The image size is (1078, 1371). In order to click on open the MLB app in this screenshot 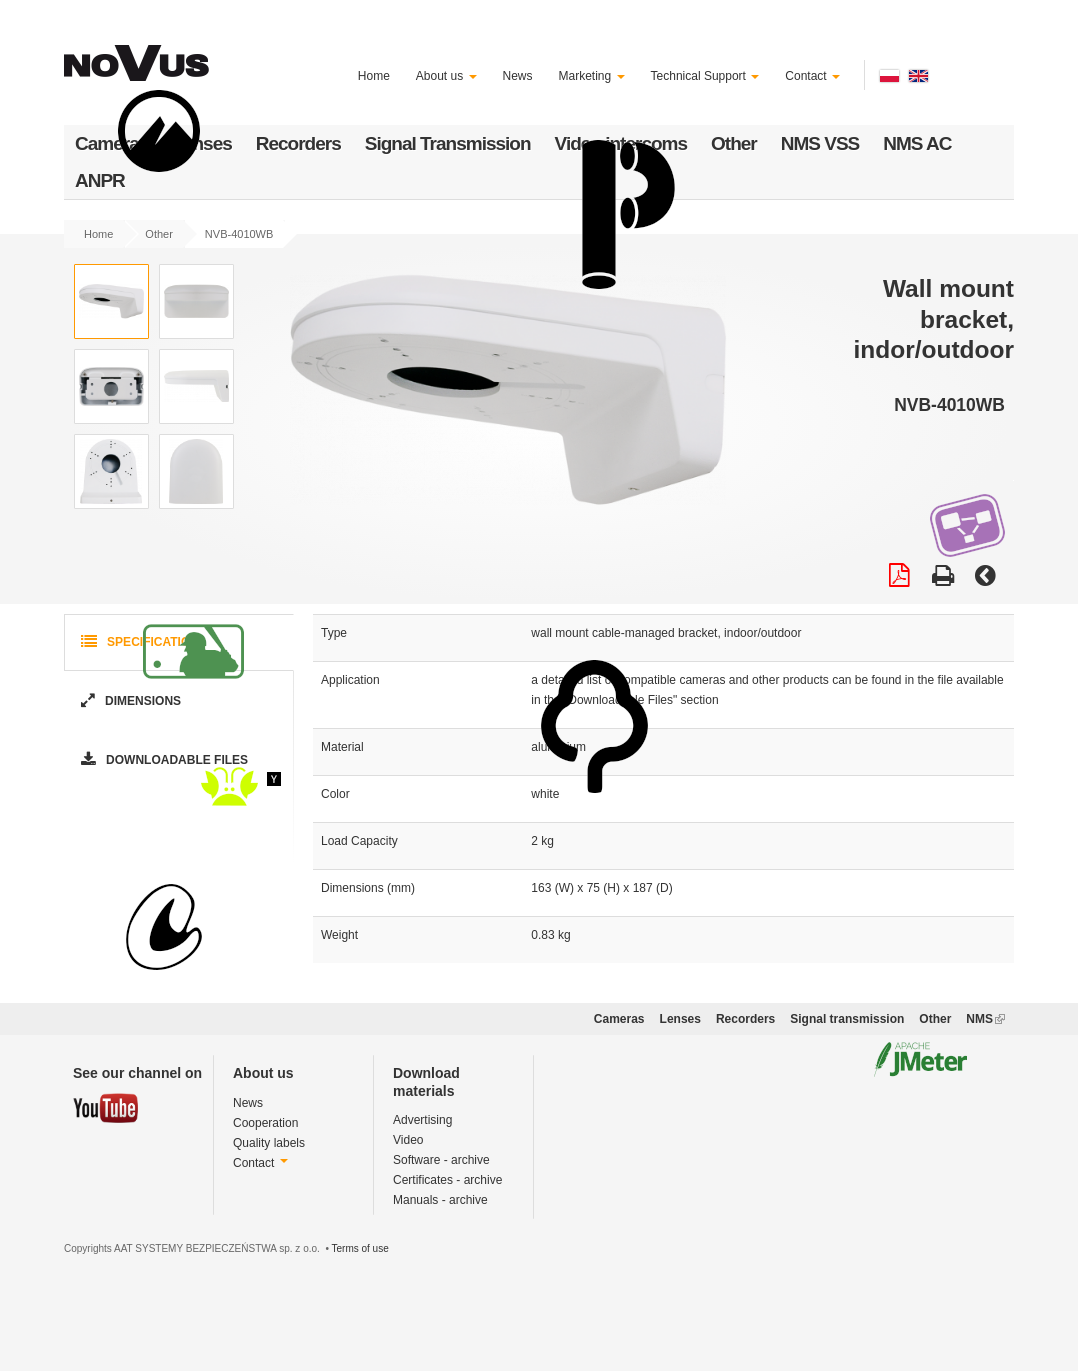, I will do `click(193, 651)`.